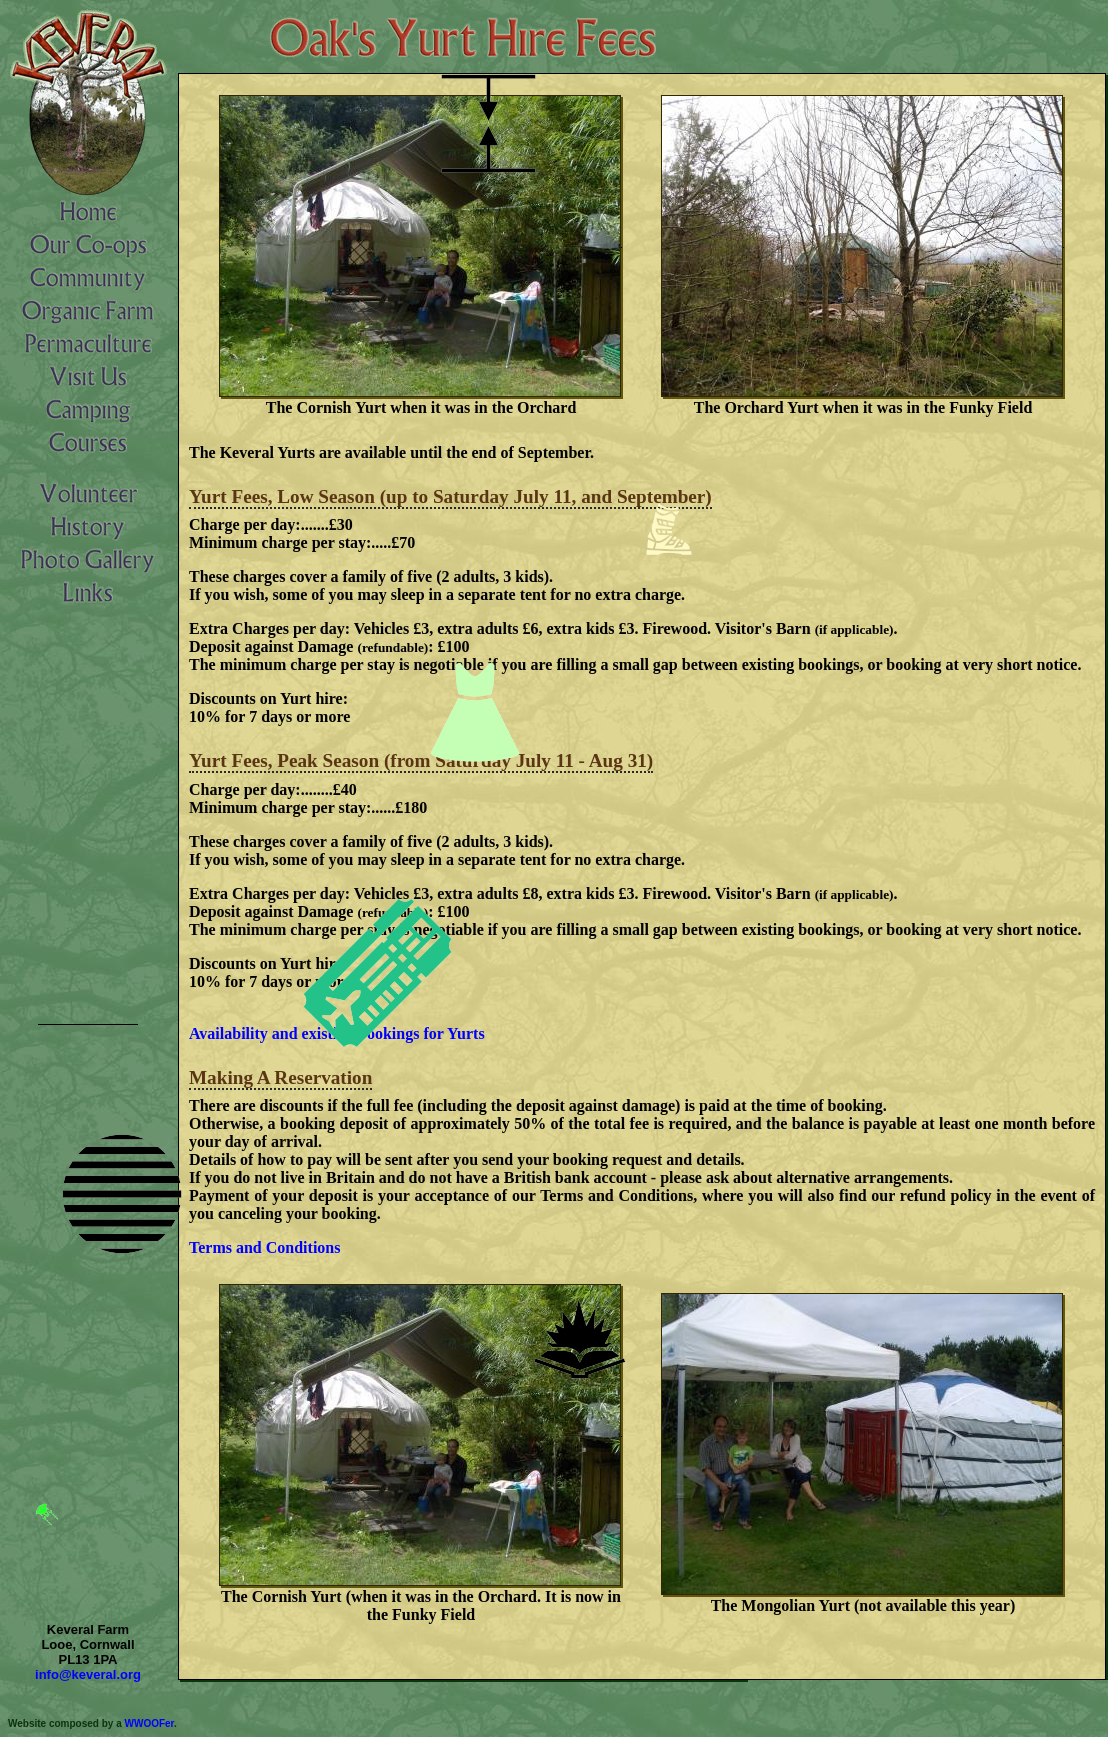  I want to click on browse ski equipment or gear, so click(669, 529).